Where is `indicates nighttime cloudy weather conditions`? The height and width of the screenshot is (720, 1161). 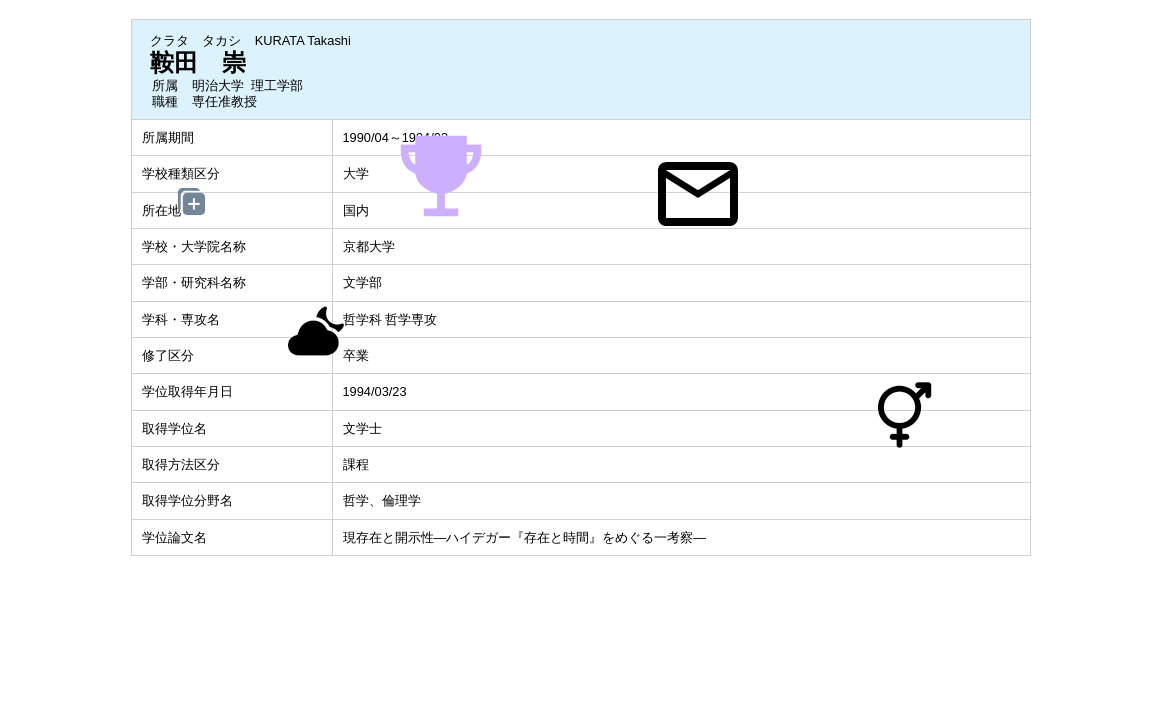 indicates nighttime cloudy weather conditions is located at coordinates (316, 331).